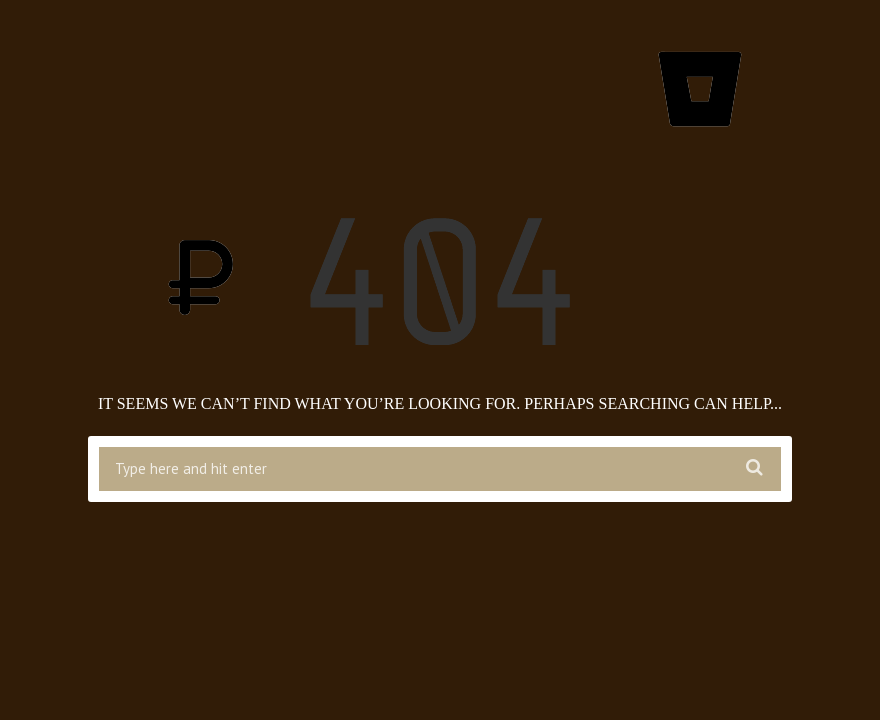 The image size is (880, 720). What do you see at coordinates (203, 277) in the screenshot?
I see `indicates Russian ruble currency` at bounding box center [203, 277].